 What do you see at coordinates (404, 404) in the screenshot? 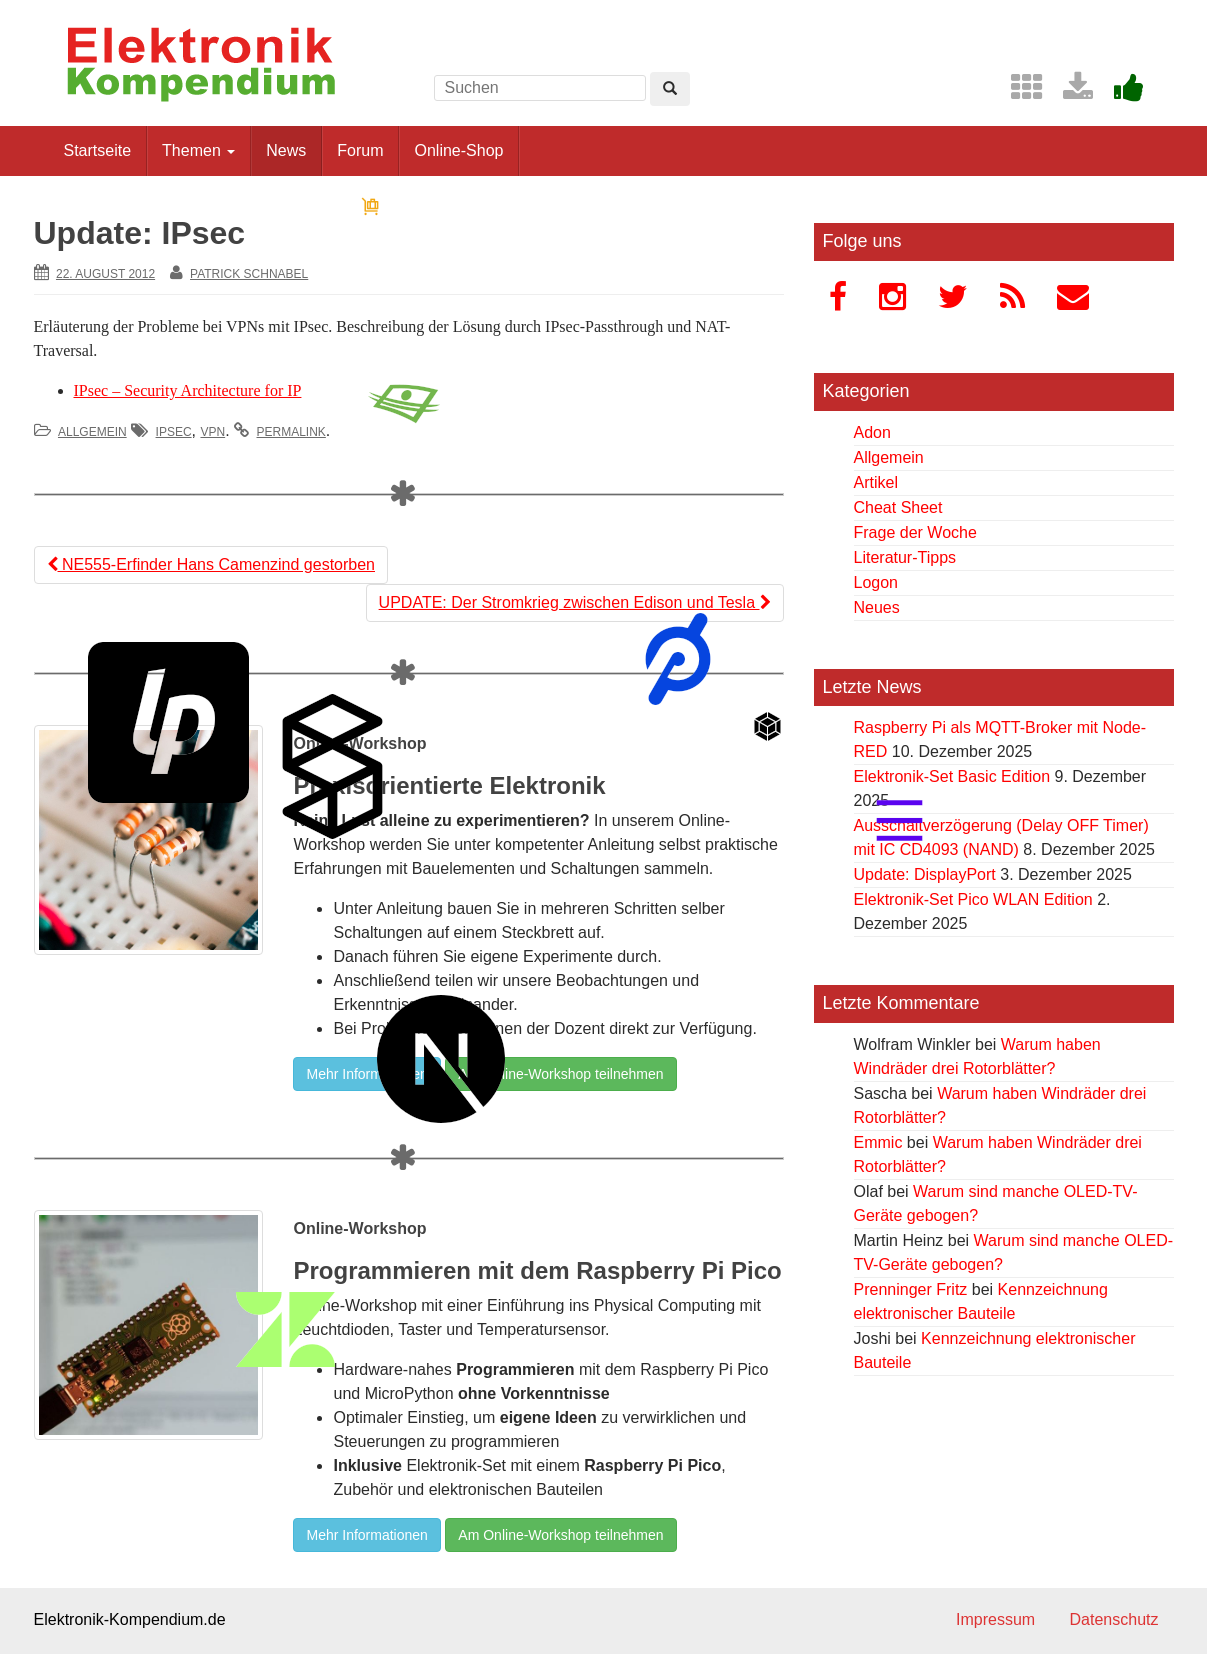
I see `visit Télé-Québec website or app` at bounding box center [404, 404].